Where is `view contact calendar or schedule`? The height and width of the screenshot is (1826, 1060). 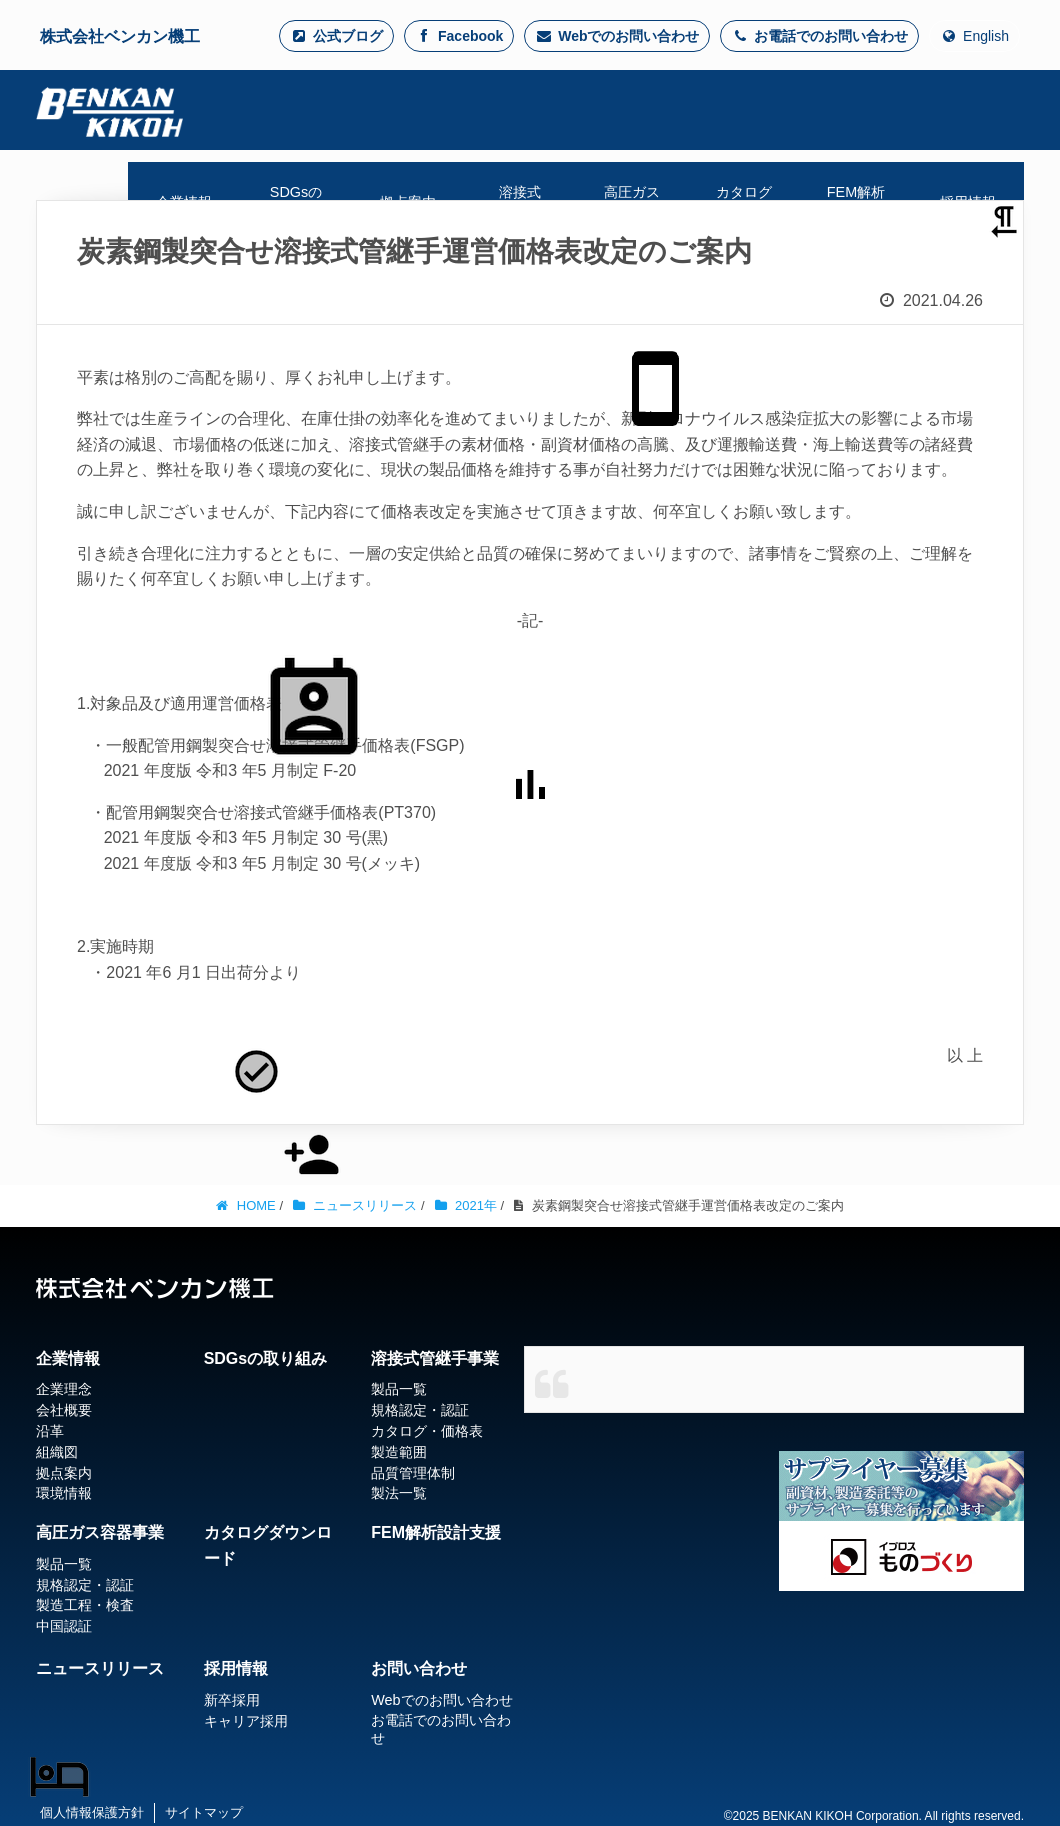
view contact calendar or schedule is located at coordinates (314, 711).